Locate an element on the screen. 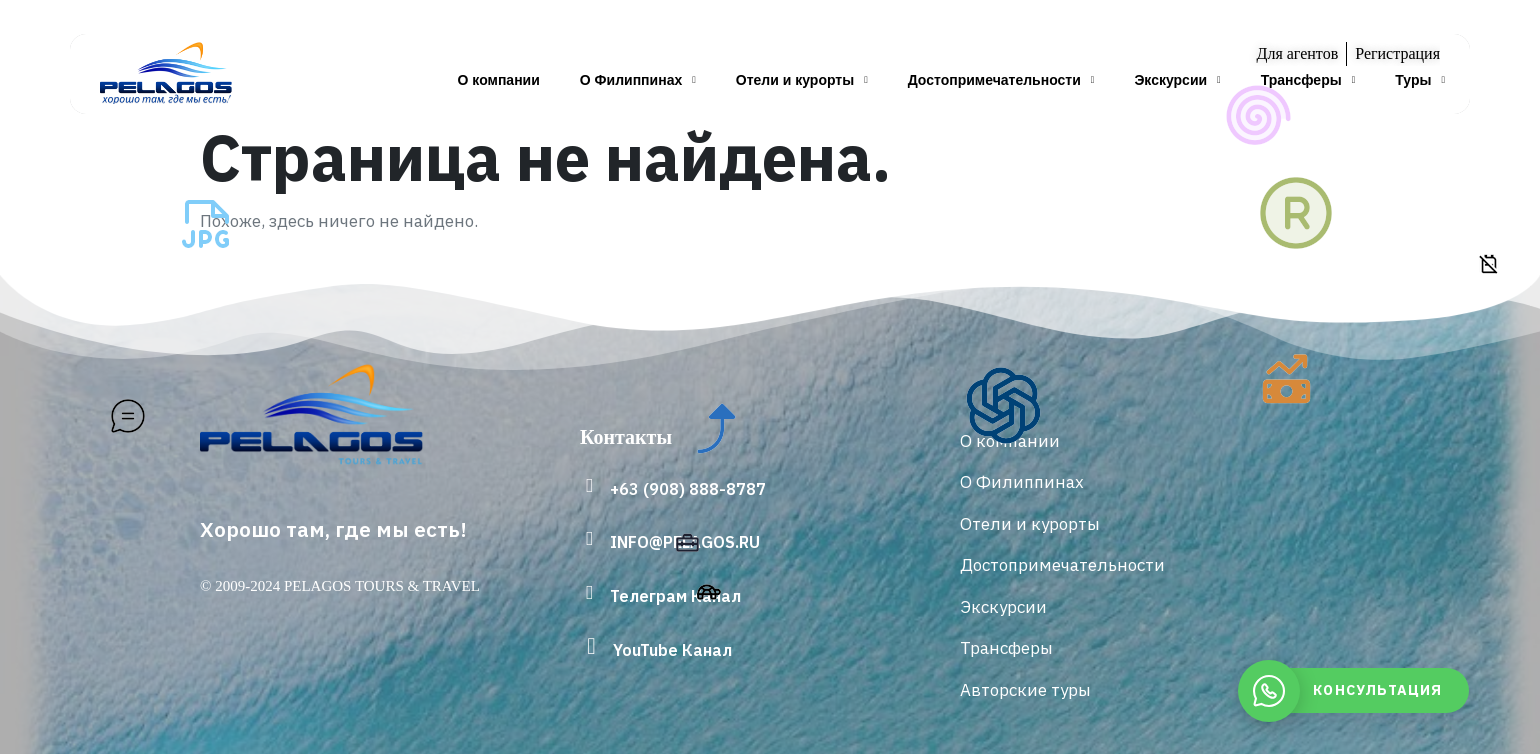 The width and height of the screenshot is (1540, 754). indicates registered trademark status is located at coordinates (1296, 213).